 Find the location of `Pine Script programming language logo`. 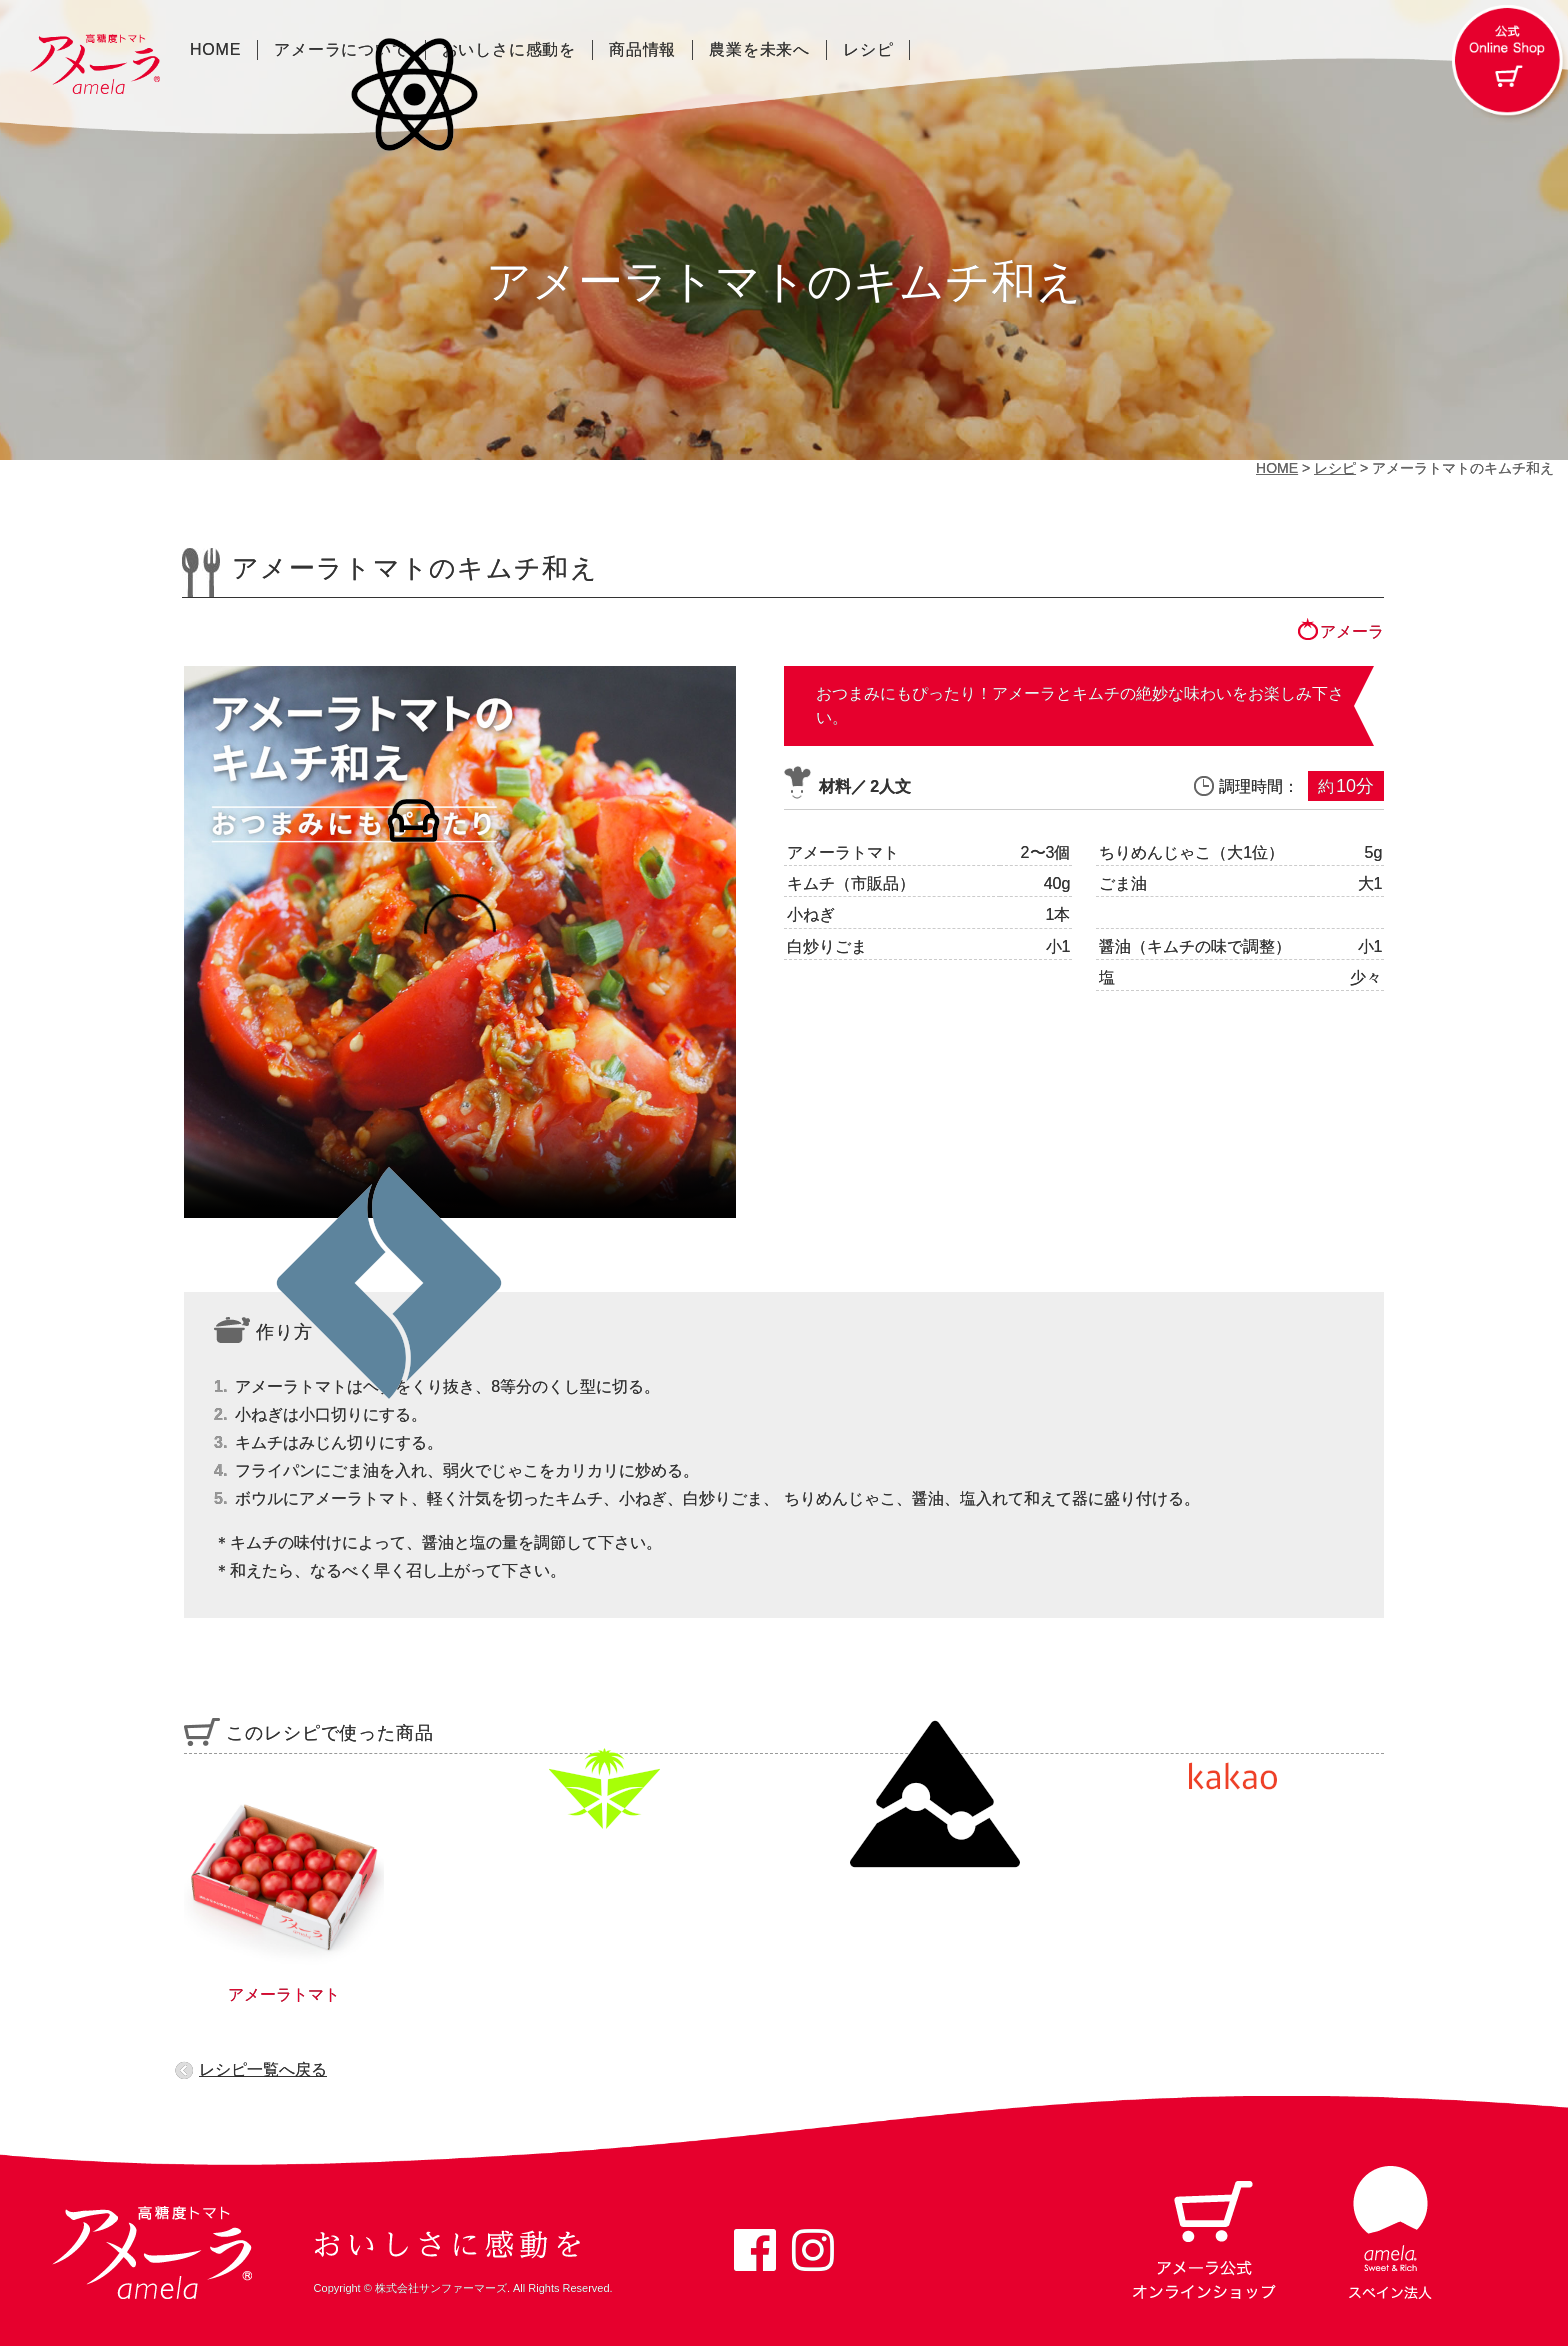

Pine Script programming language logo is located at coordinates (935, 1794).